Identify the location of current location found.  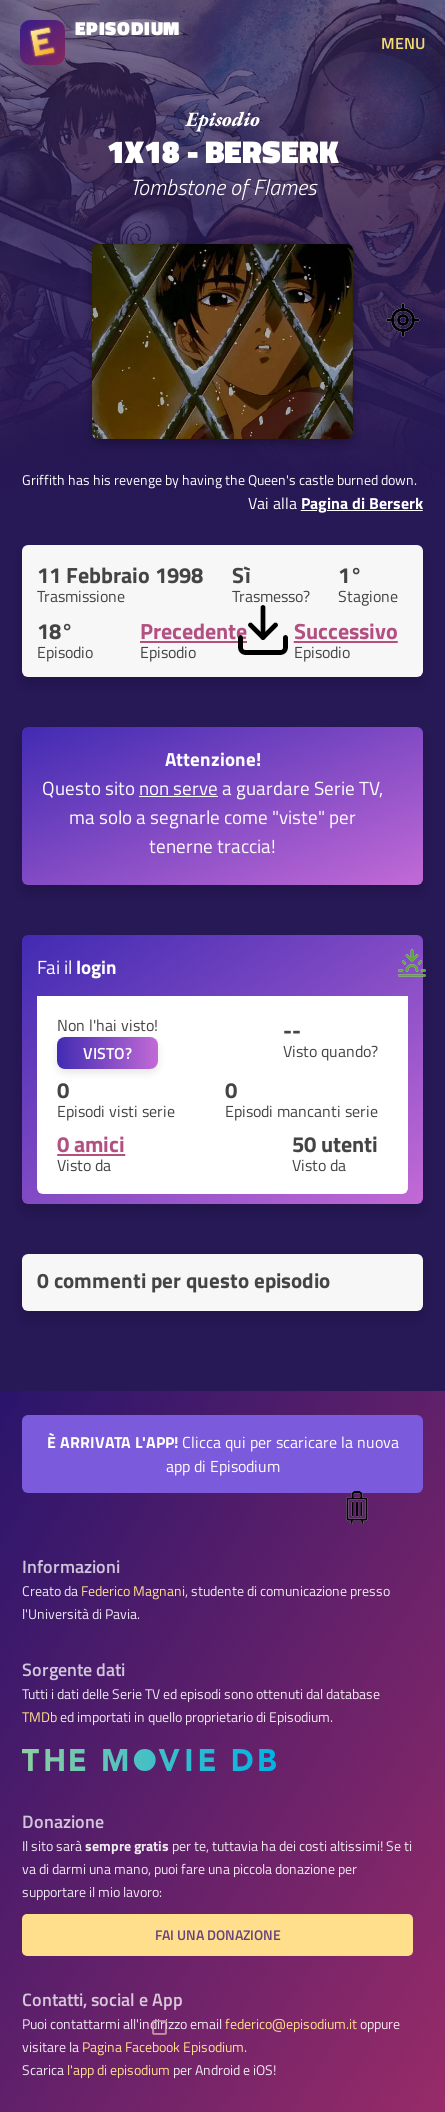
(403, 320).